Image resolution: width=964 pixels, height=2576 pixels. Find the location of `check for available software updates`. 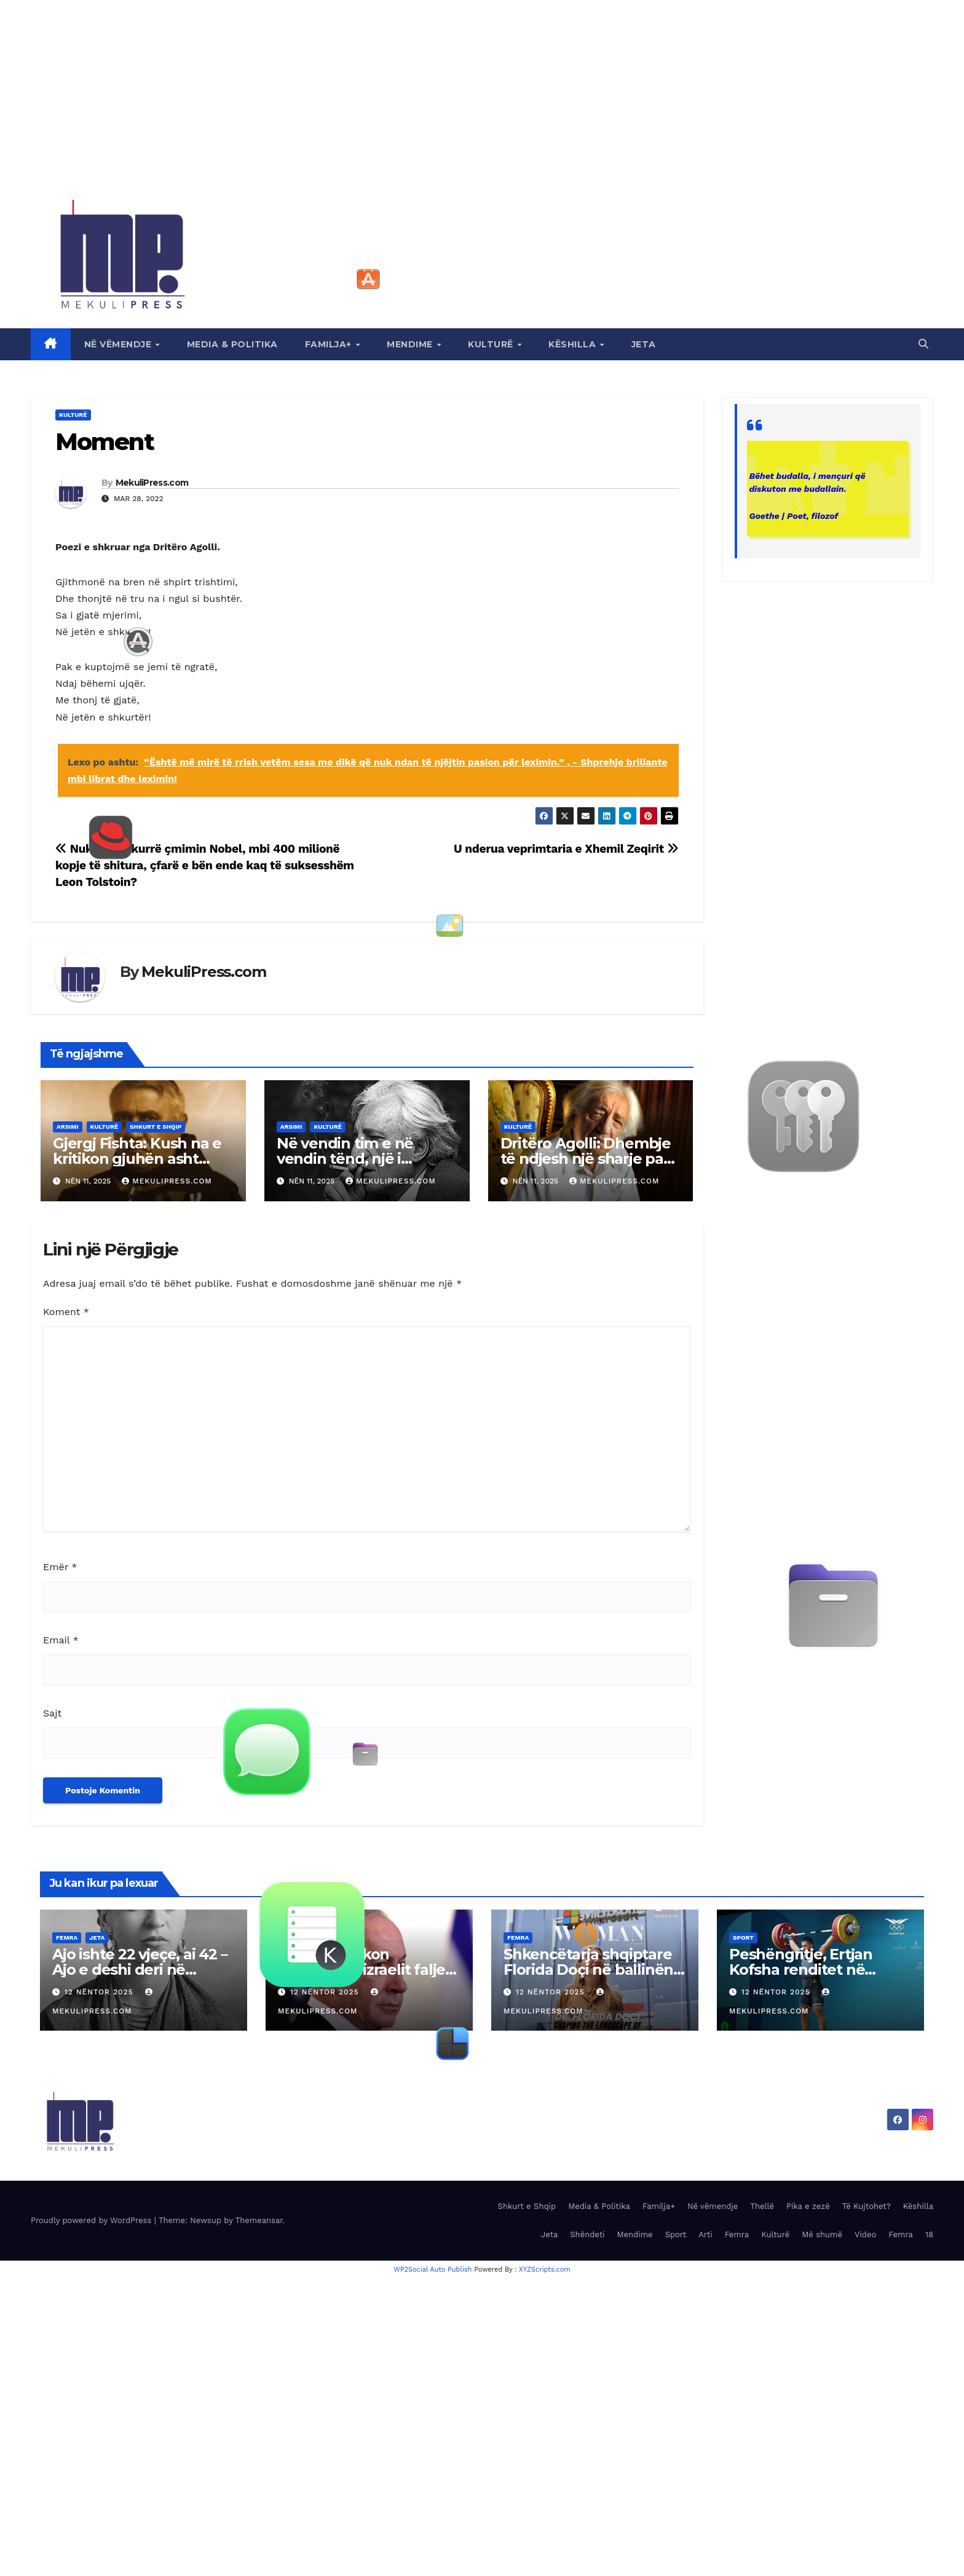

check for available software updates is located at coordinates (138, 641).